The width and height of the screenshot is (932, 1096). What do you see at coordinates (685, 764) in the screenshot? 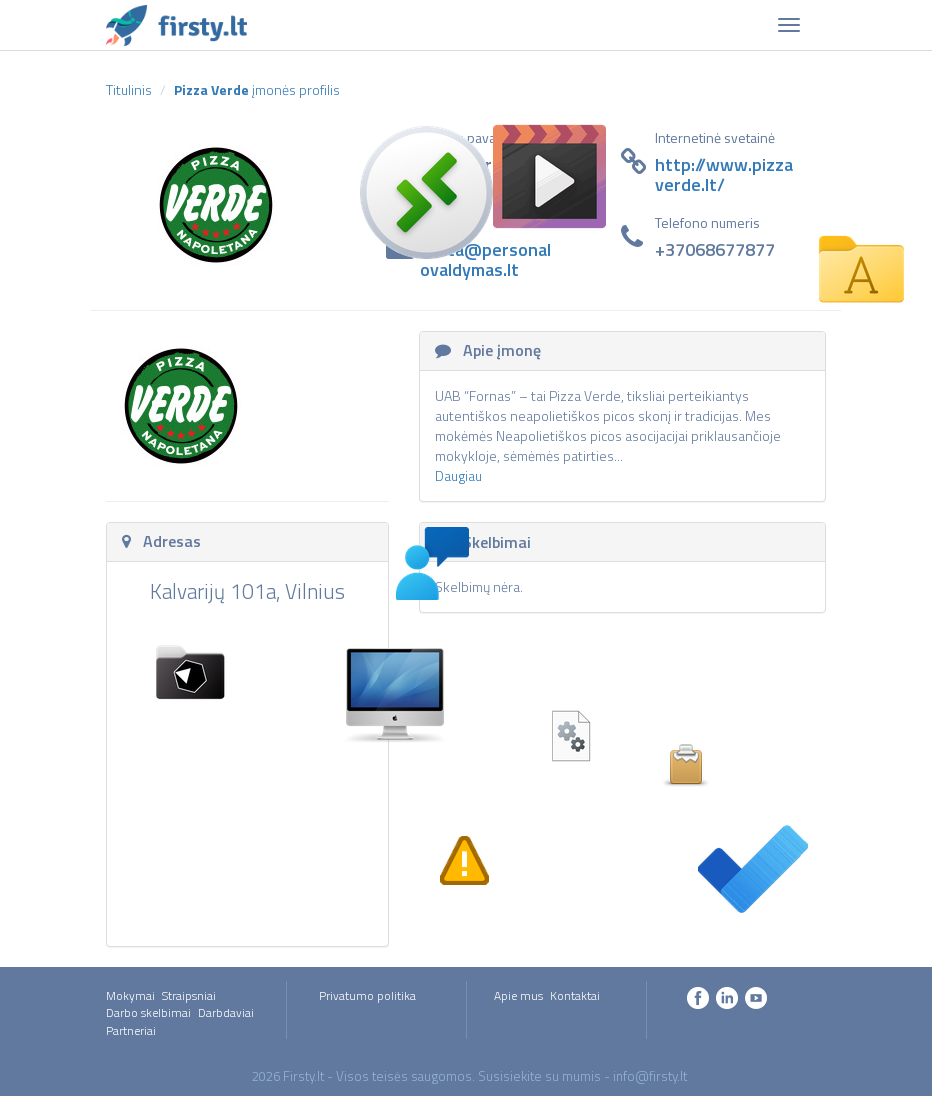
I see `indicates a task or assignment is overdue` at bounding box center [685, 764].